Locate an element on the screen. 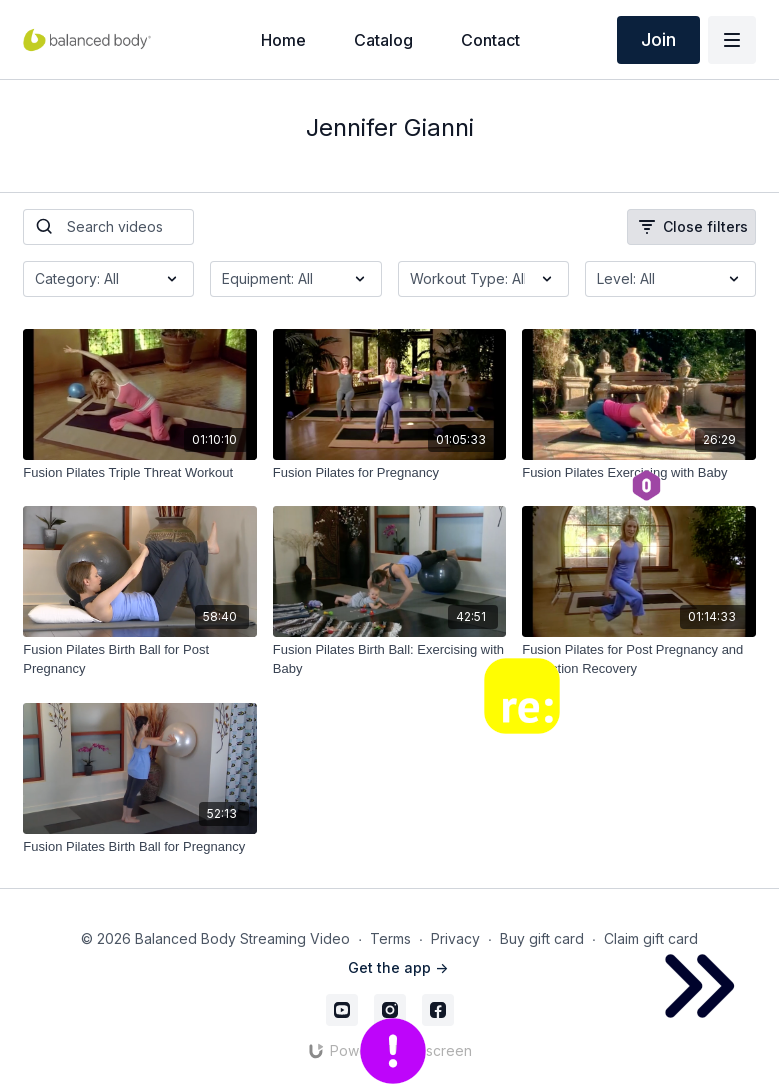 Image resolution: width=779 pixels, height=1092 pixels. indicates a warning or alert requiring attention is located at coordinates (393, 1051).